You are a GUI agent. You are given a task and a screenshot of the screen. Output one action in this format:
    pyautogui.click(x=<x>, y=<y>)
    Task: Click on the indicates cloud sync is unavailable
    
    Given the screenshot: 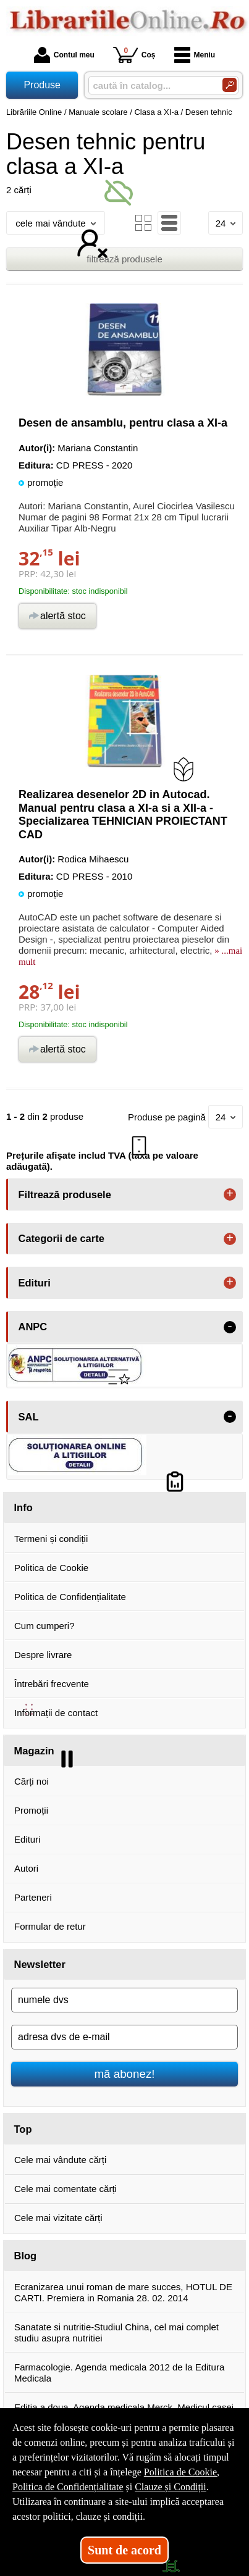 What is the action you would take?
    pyautogui.click(x=119, y=191)
    